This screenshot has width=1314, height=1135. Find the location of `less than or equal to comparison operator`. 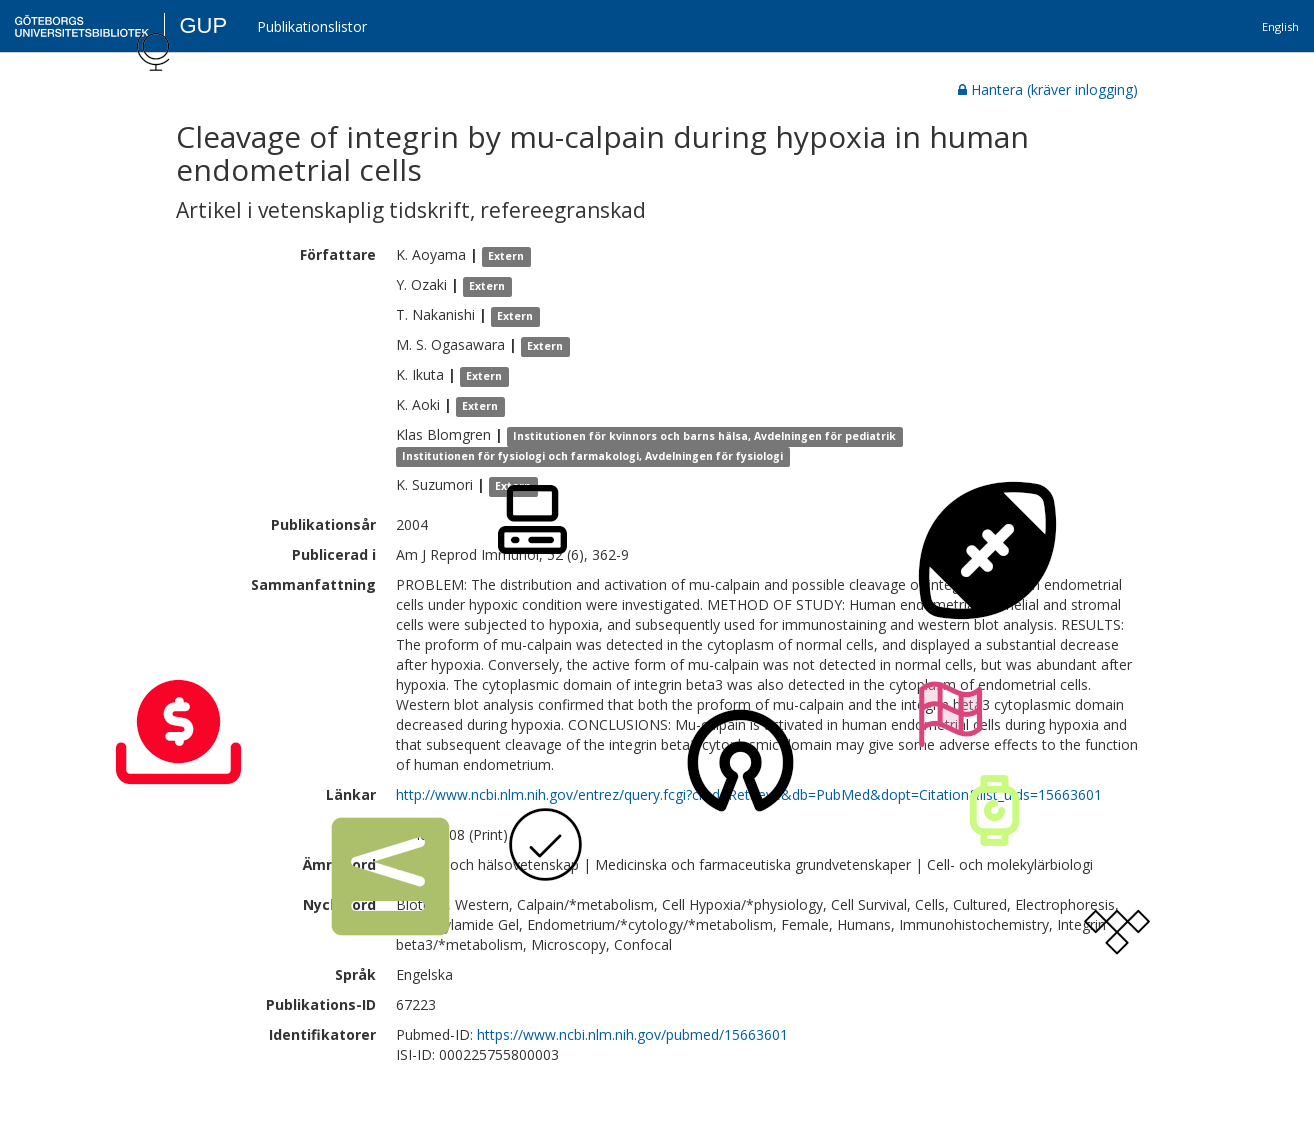

less than or equal to comparison operator is located at coordinates (390, 876).